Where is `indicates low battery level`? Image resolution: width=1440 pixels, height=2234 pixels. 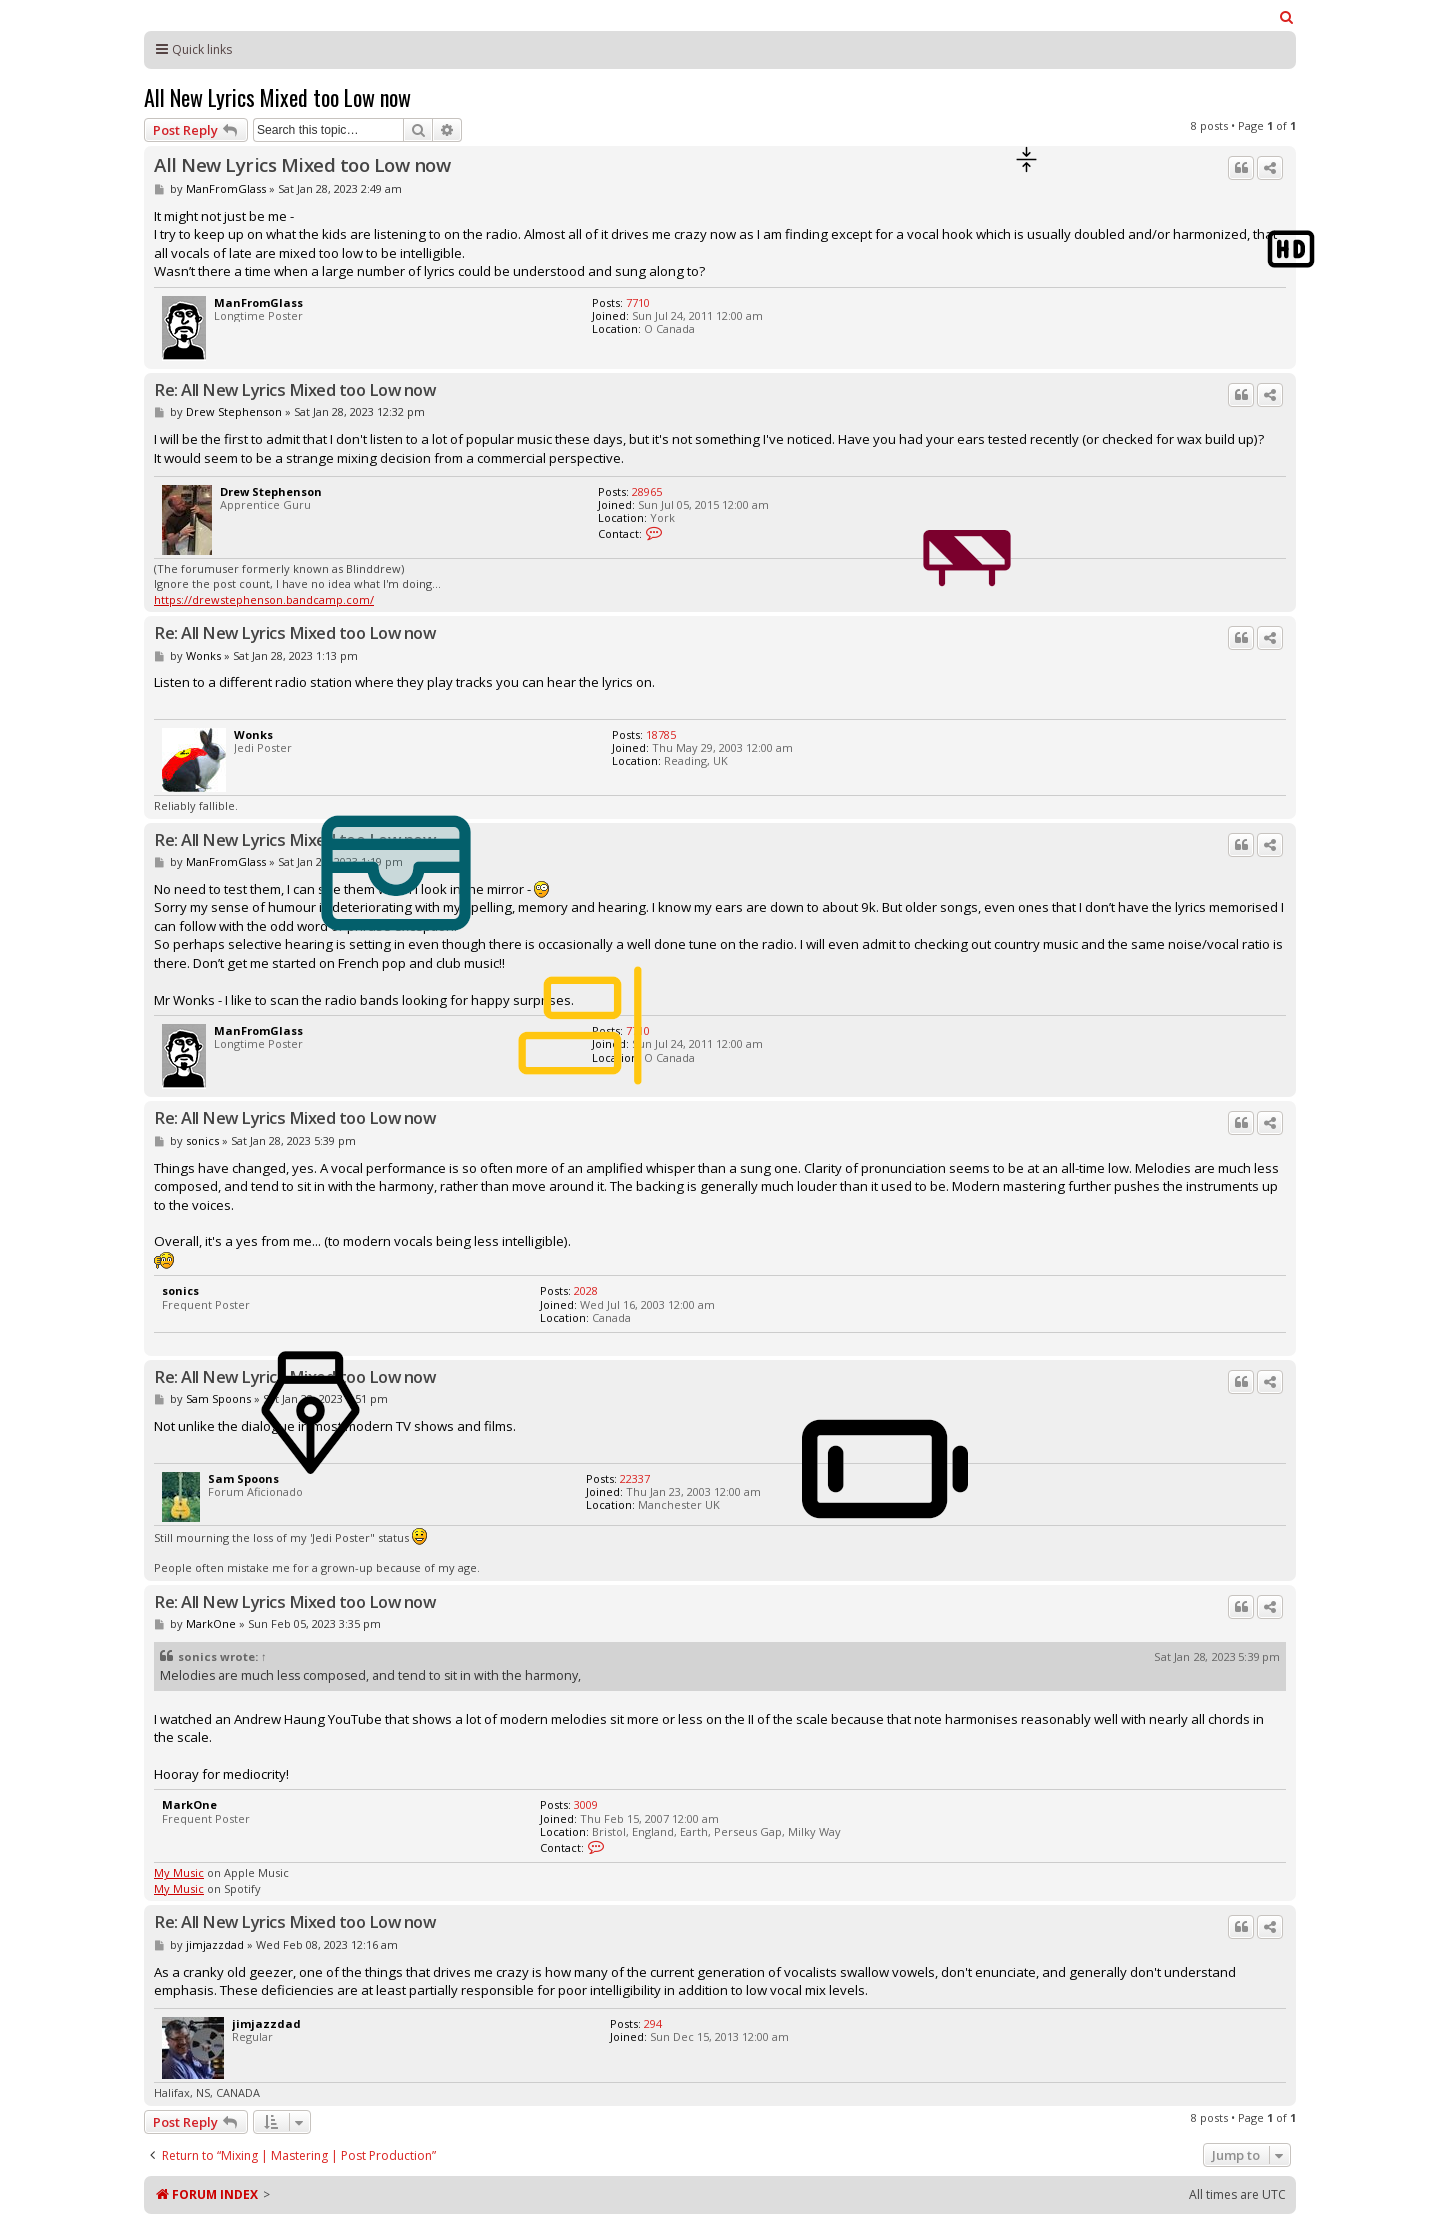 indicates low battery level is located at coordinates (885, 1469).